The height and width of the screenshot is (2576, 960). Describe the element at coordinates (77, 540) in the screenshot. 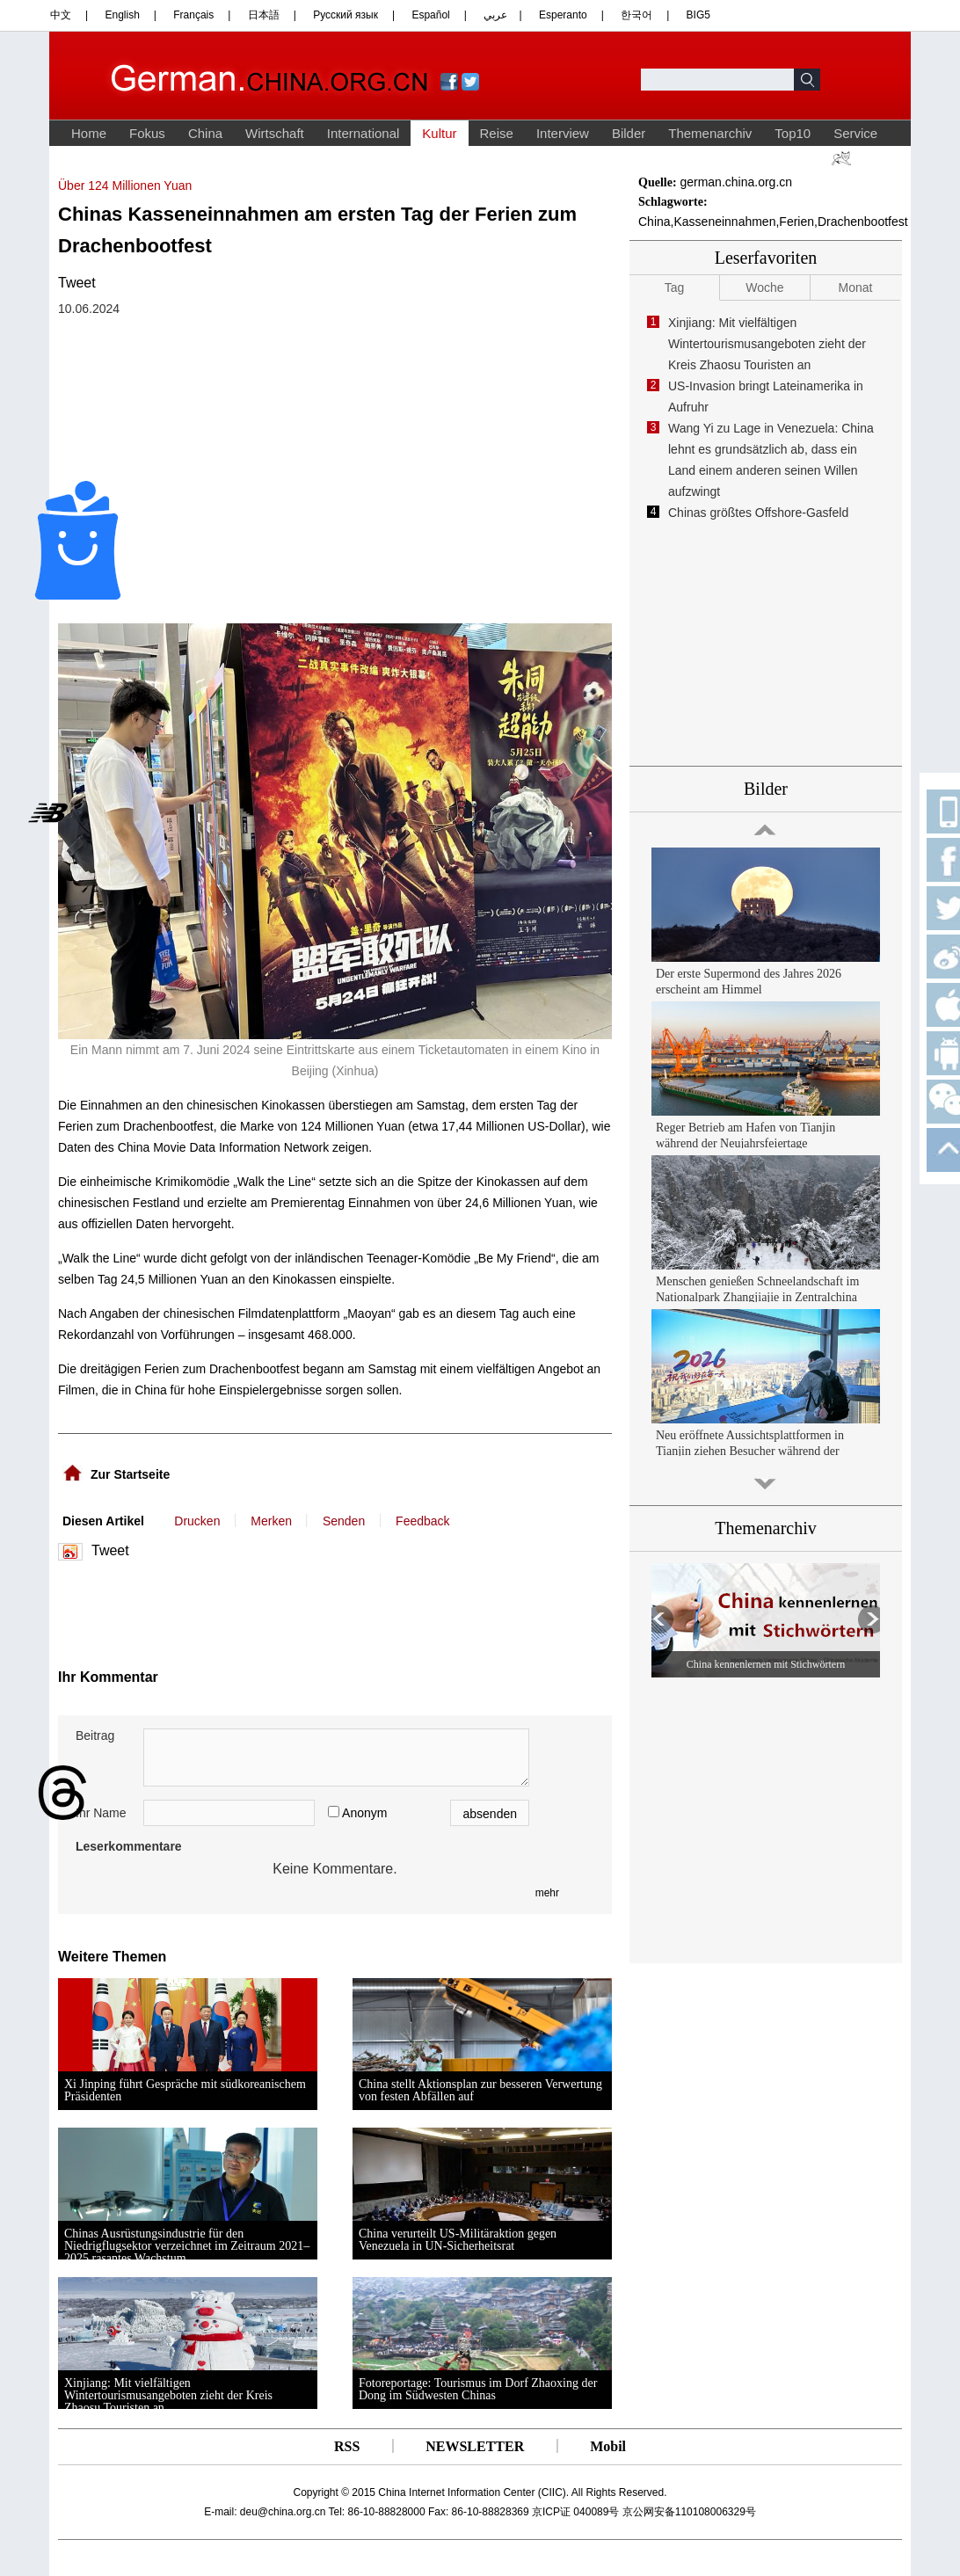

I see `open the Blibli shopping app` at that location.